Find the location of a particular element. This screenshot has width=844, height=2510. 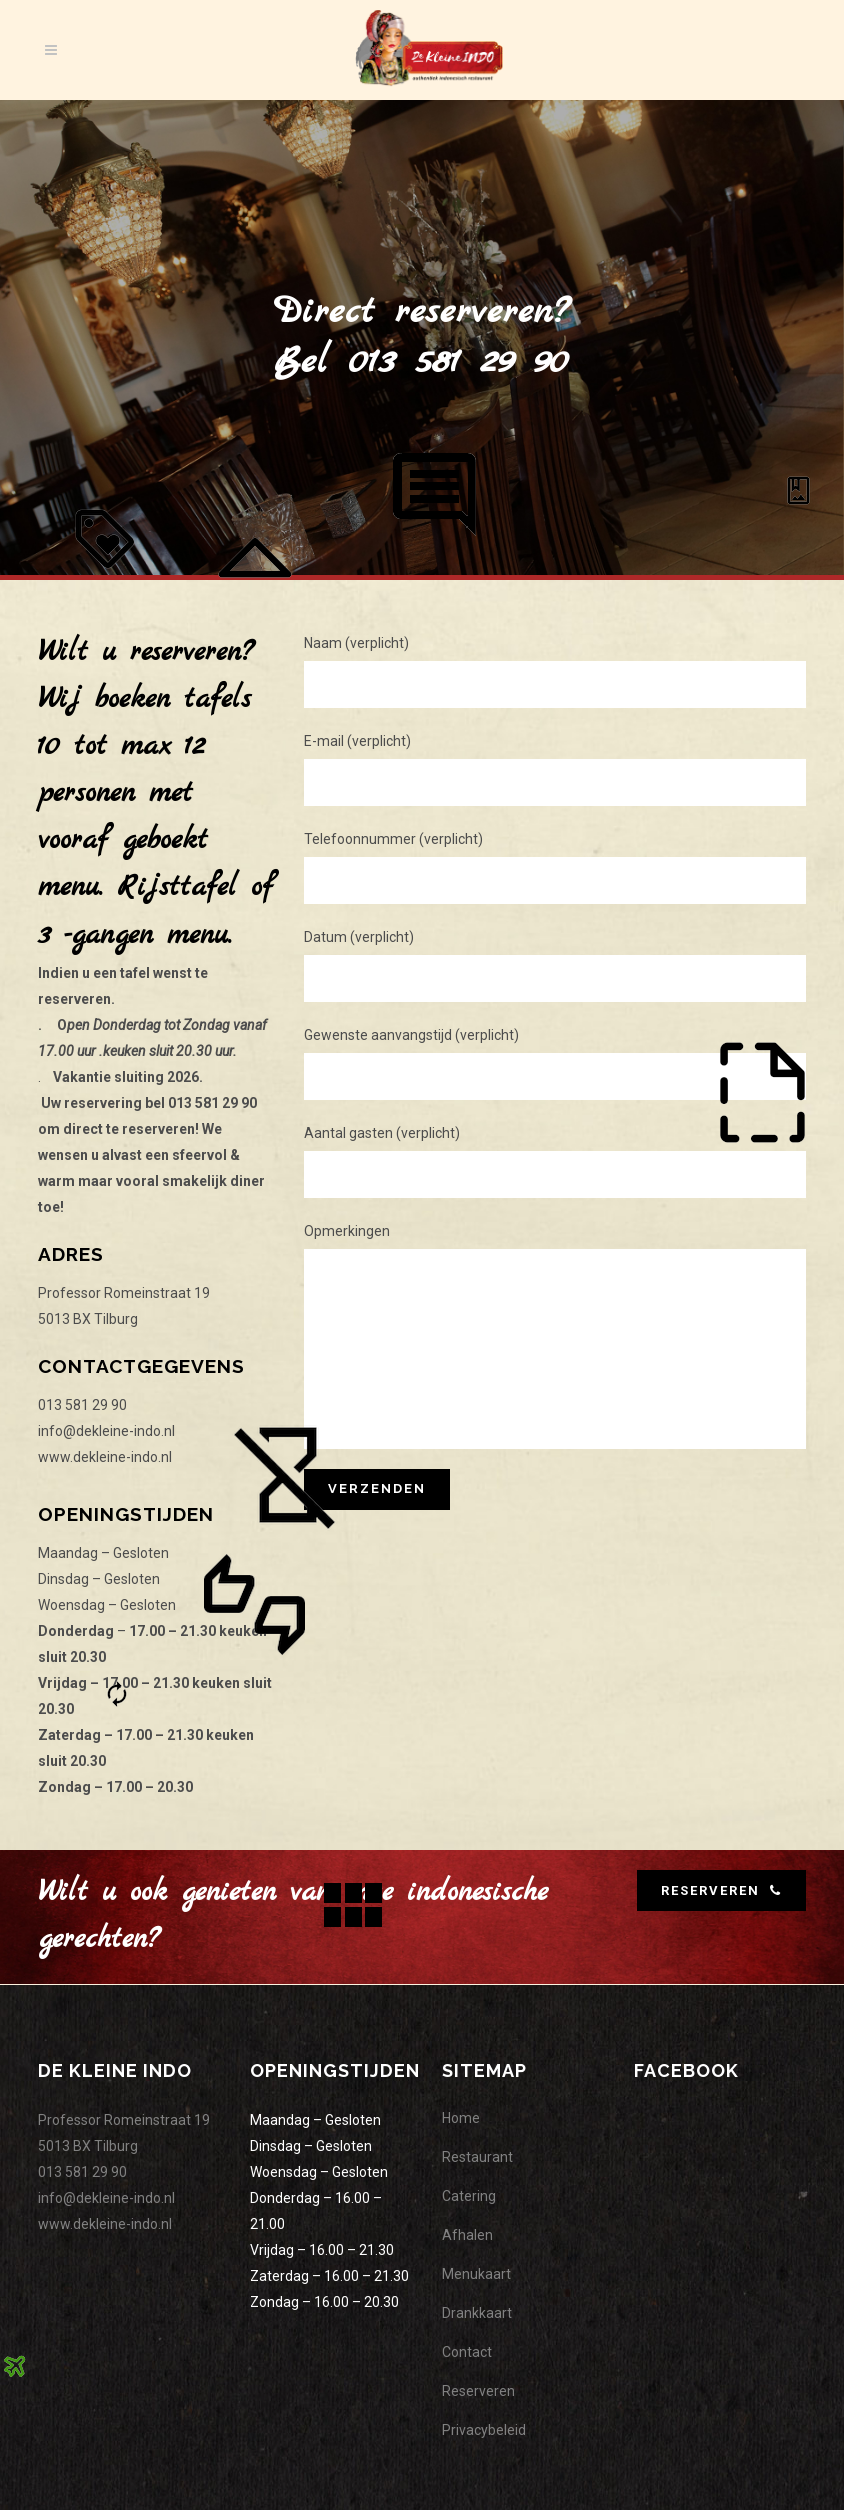

collapse an expanded section is located at coordinates (255, 561).